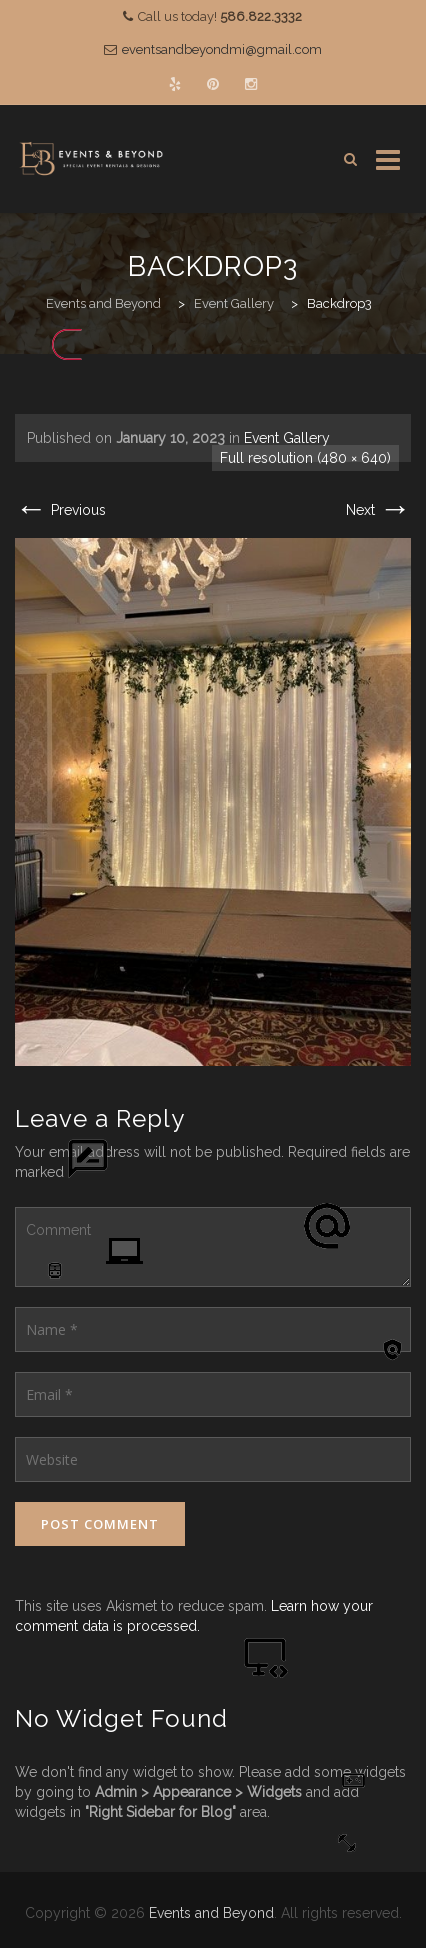  What do you see at coordinates (347, 1843) in the screenshot?
I see `access fitness or workout features` at bounding box center [347, 1843].